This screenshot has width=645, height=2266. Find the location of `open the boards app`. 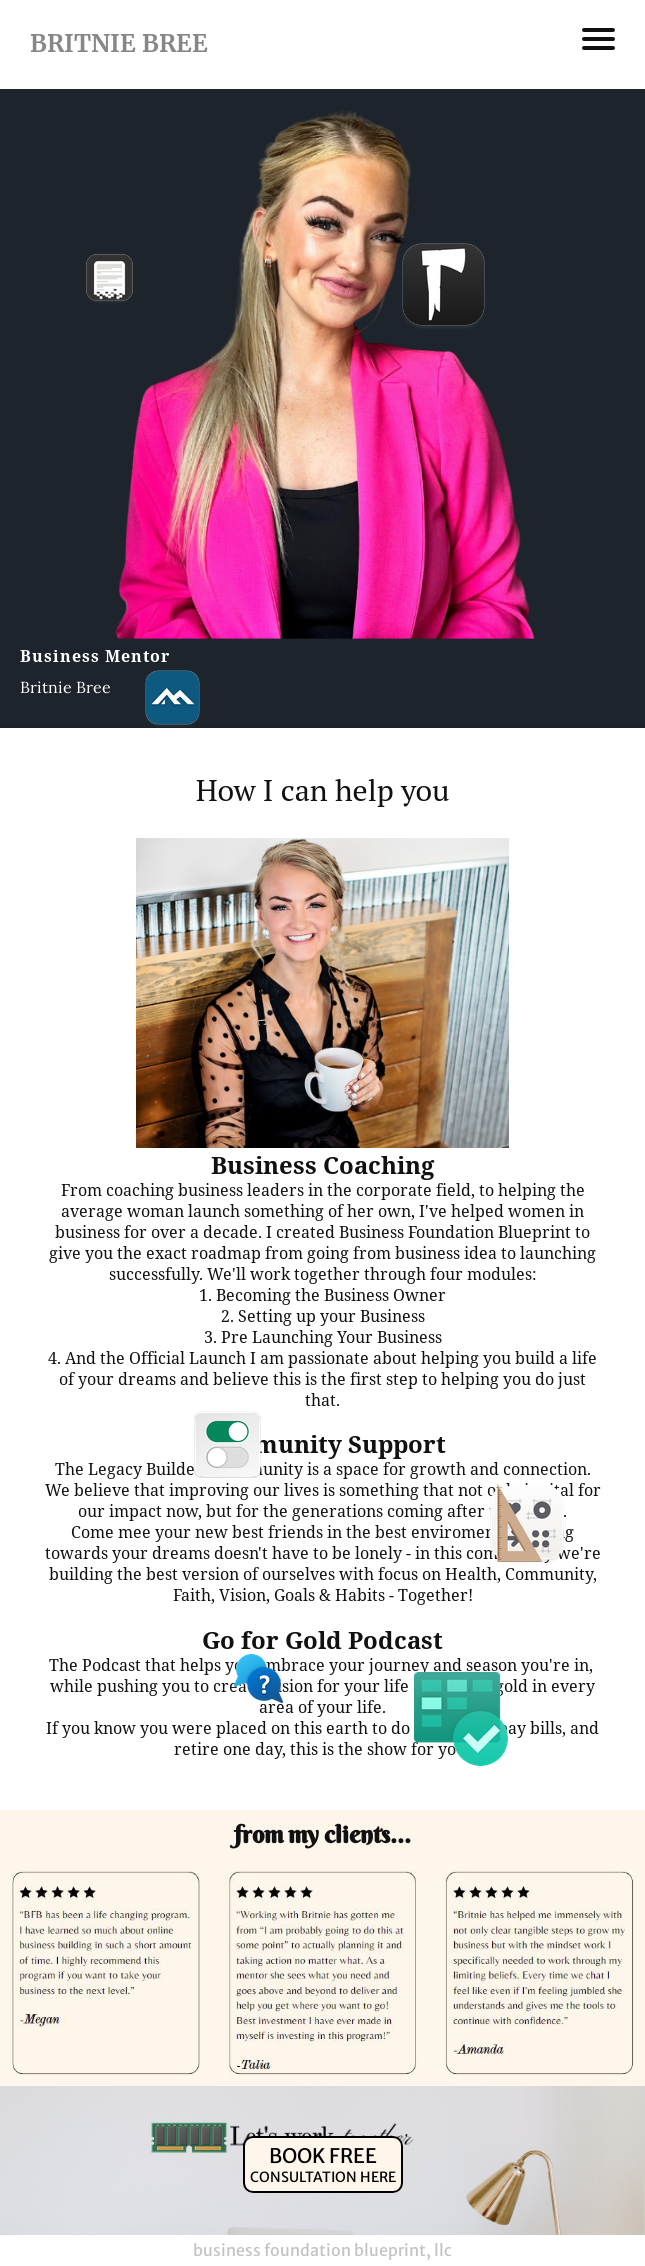

open the boards app is located at coordinates (461, 1719).